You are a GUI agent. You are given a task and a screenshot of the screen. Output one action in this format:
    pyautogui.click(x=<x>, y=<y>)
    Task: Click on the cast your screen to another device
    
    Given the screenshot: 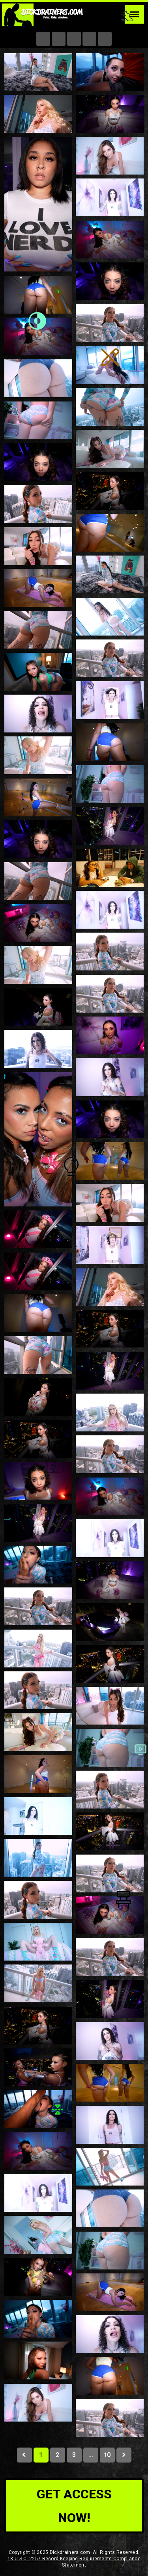 What is the action you would take?
    pyautogui.click(x=115, y=1233)
    